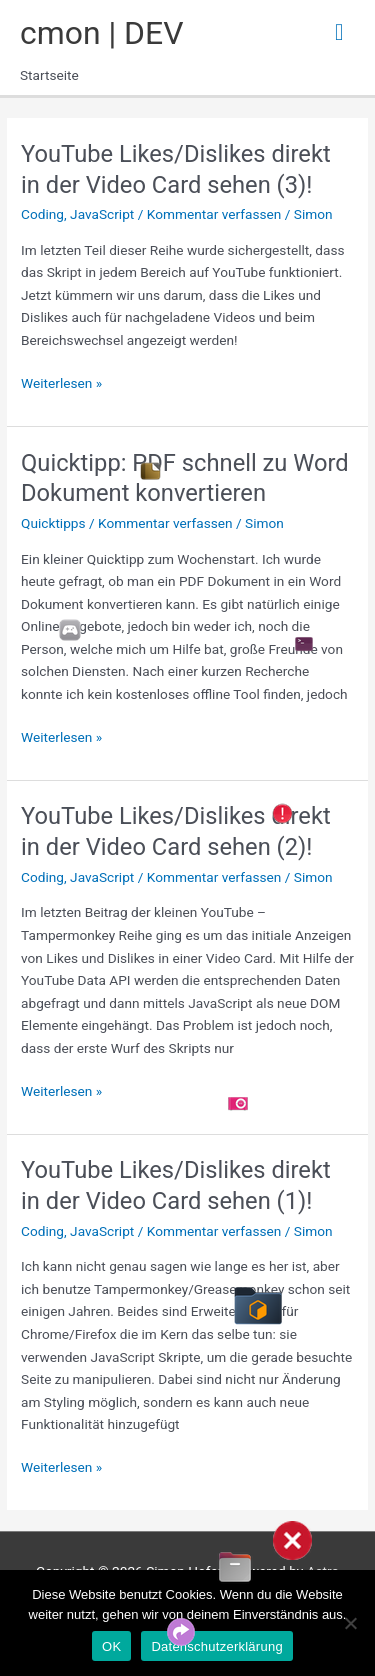 The height and width of the screenshot is (1676, 375). What do you see at coordinates (70, 630) in the screenshot?
I see `open games folder or category` at bounding box center [70, 630].